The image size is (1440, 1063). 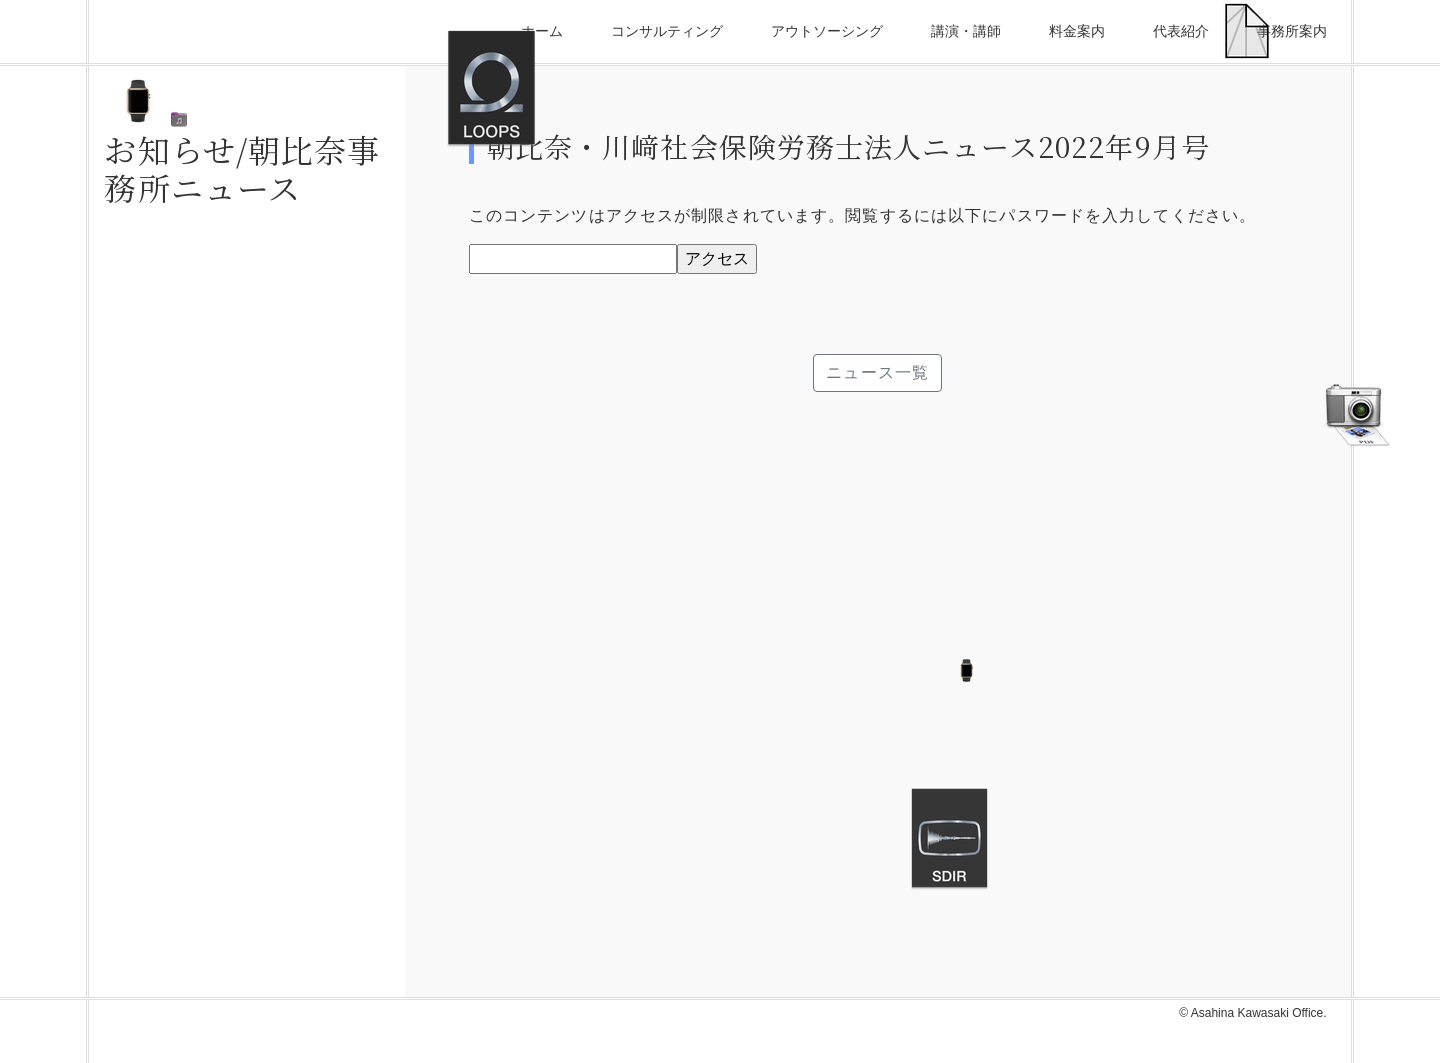 I want to click on open your music folder, so click(x=179, y=119).